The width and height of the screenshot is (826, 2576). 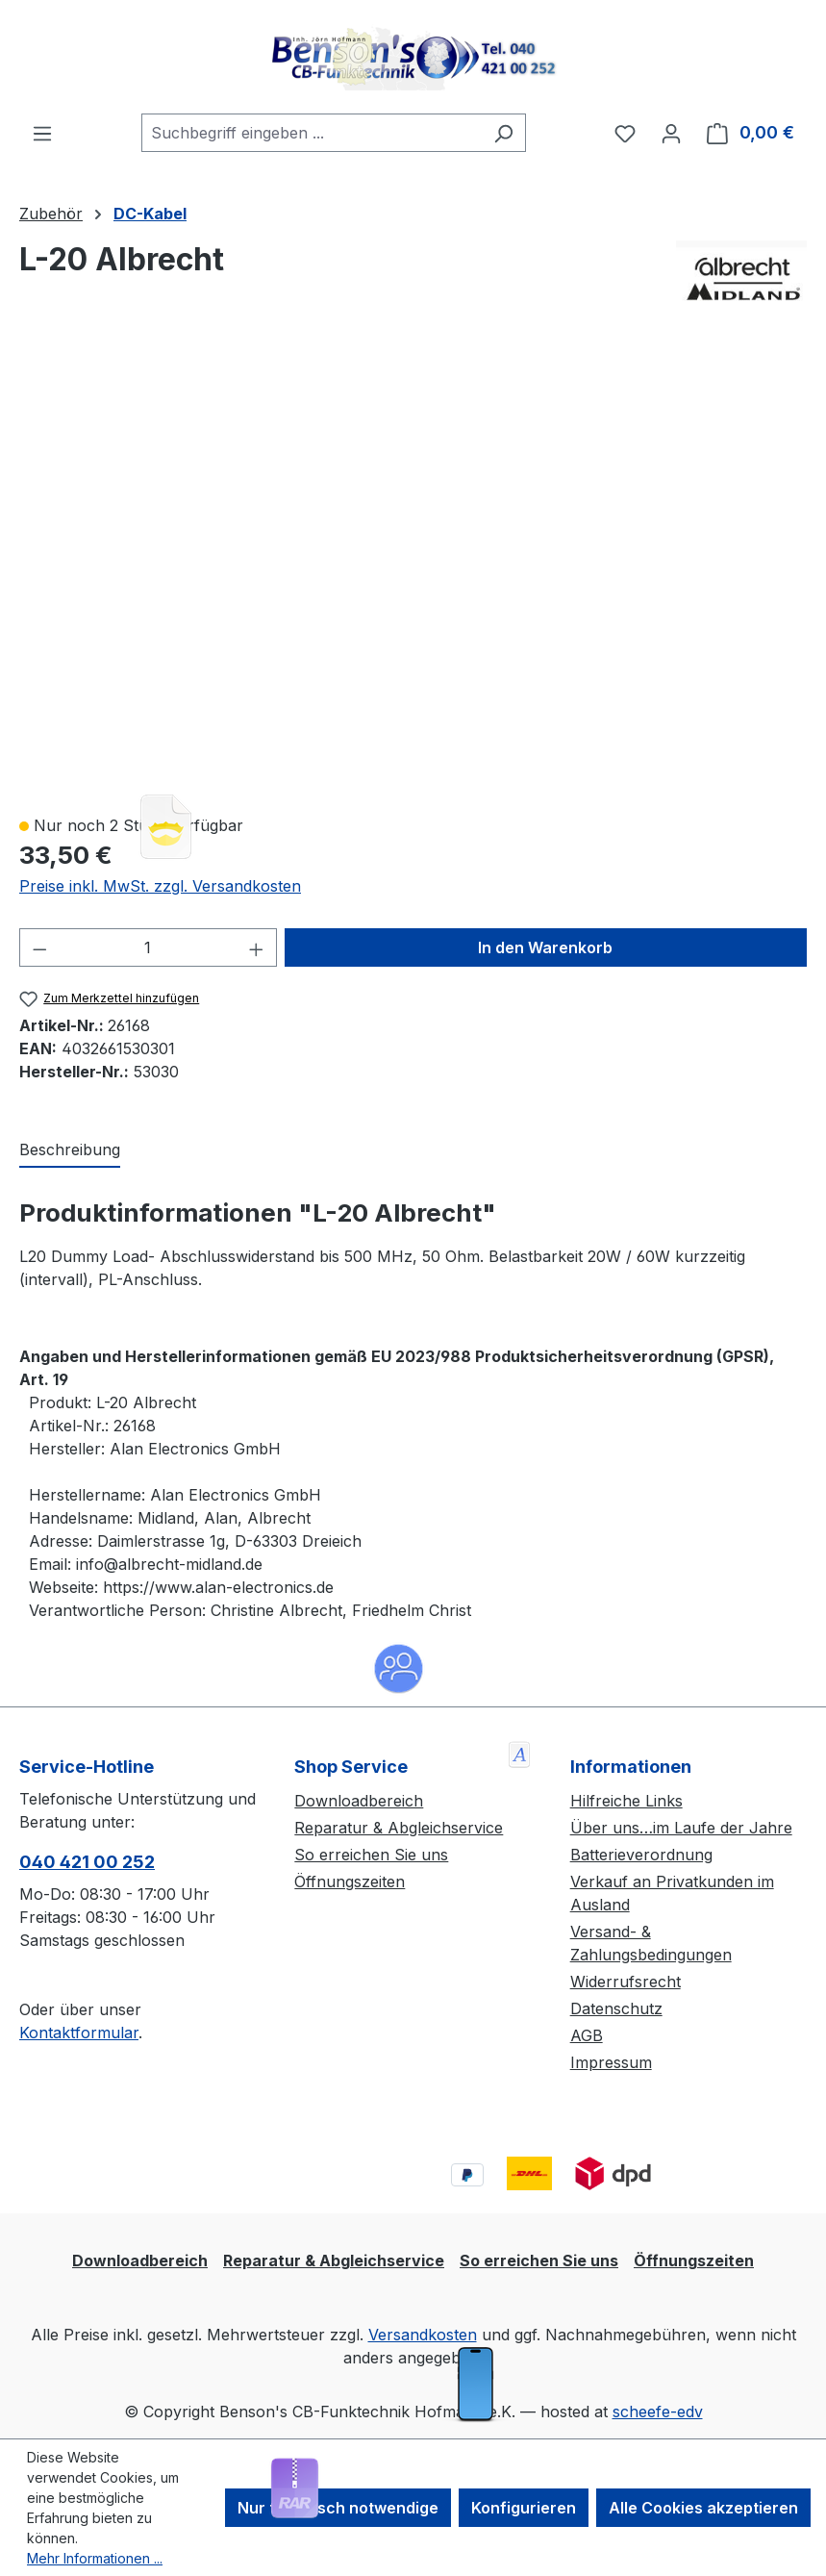 I want to click on a nim programming language source file, so click(x=165, y=826).